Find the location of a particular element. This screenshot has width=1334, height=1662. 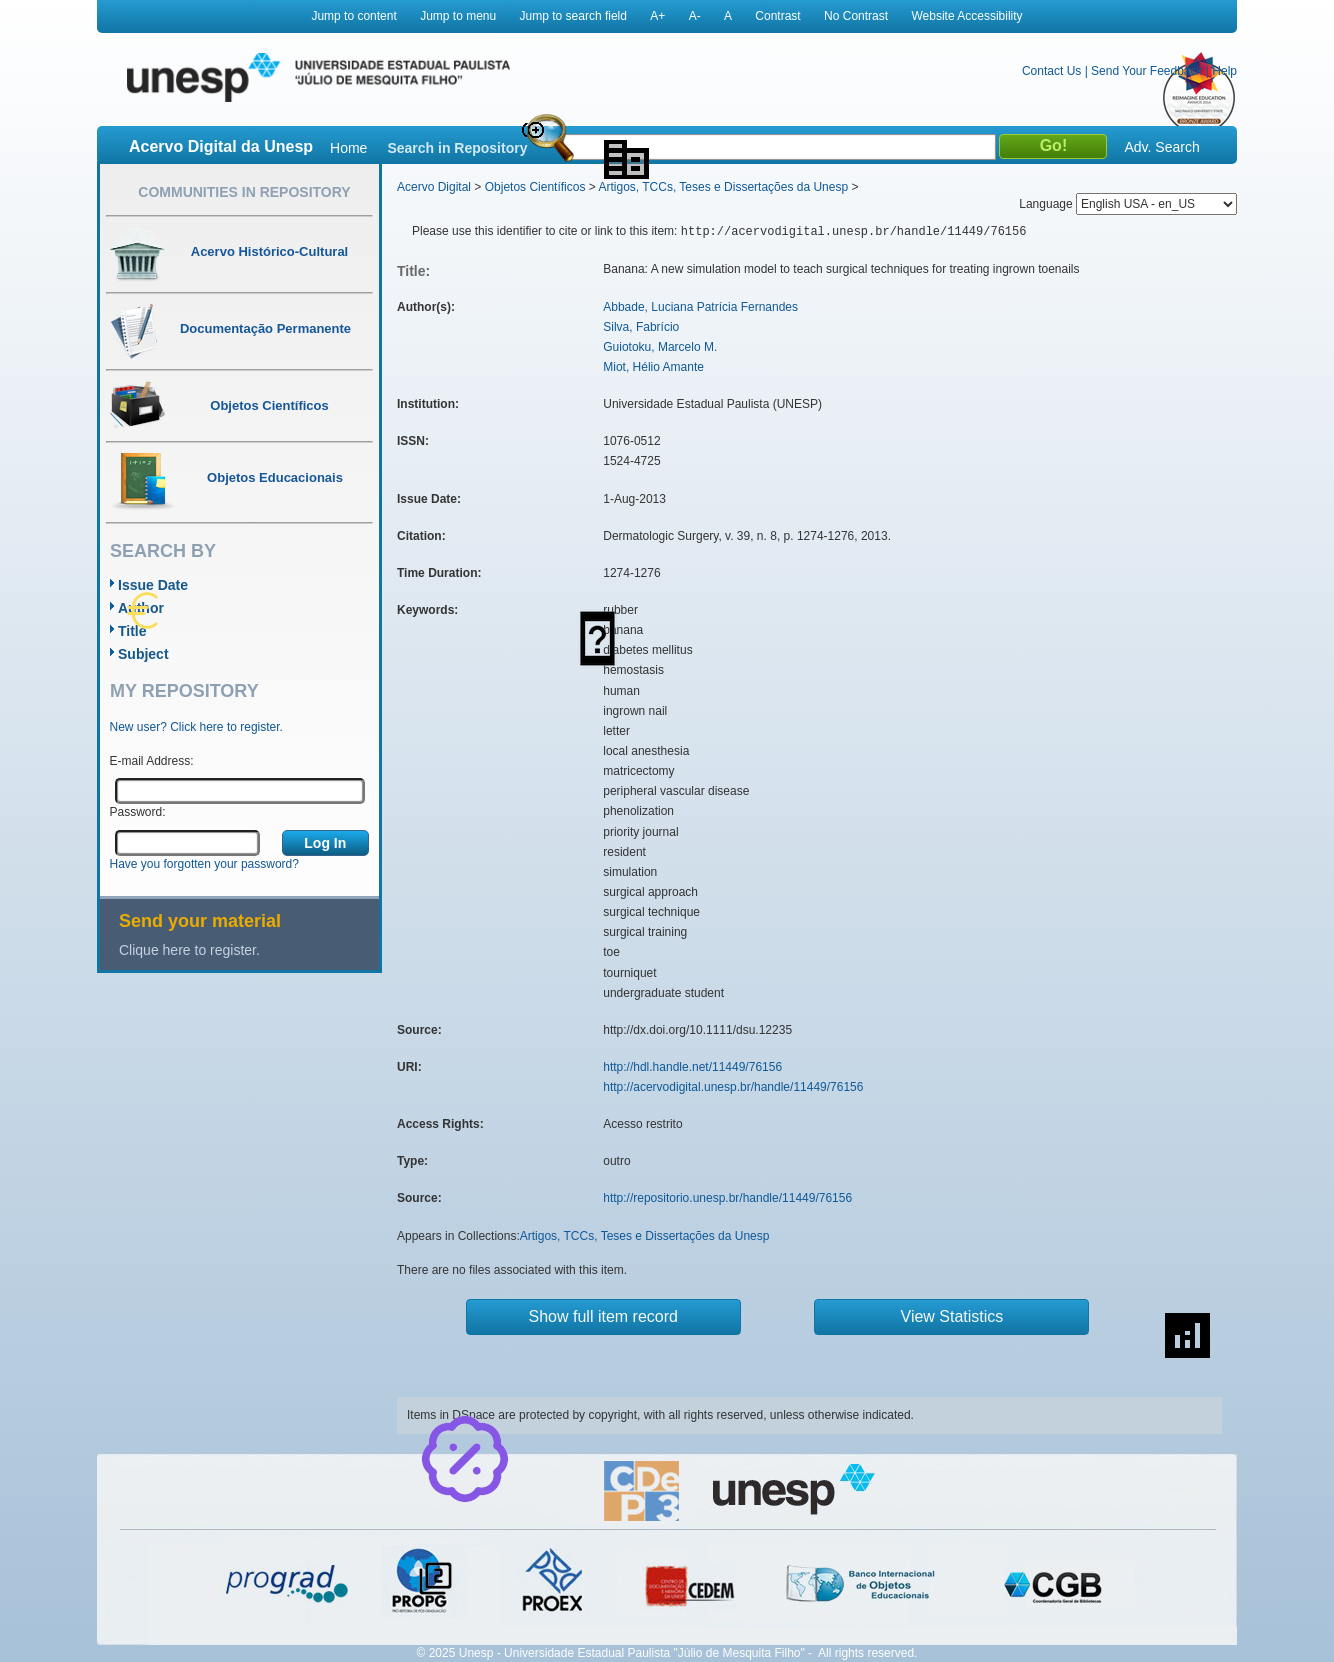

view analytics and statistics is located at coordinates (1187, 1335).